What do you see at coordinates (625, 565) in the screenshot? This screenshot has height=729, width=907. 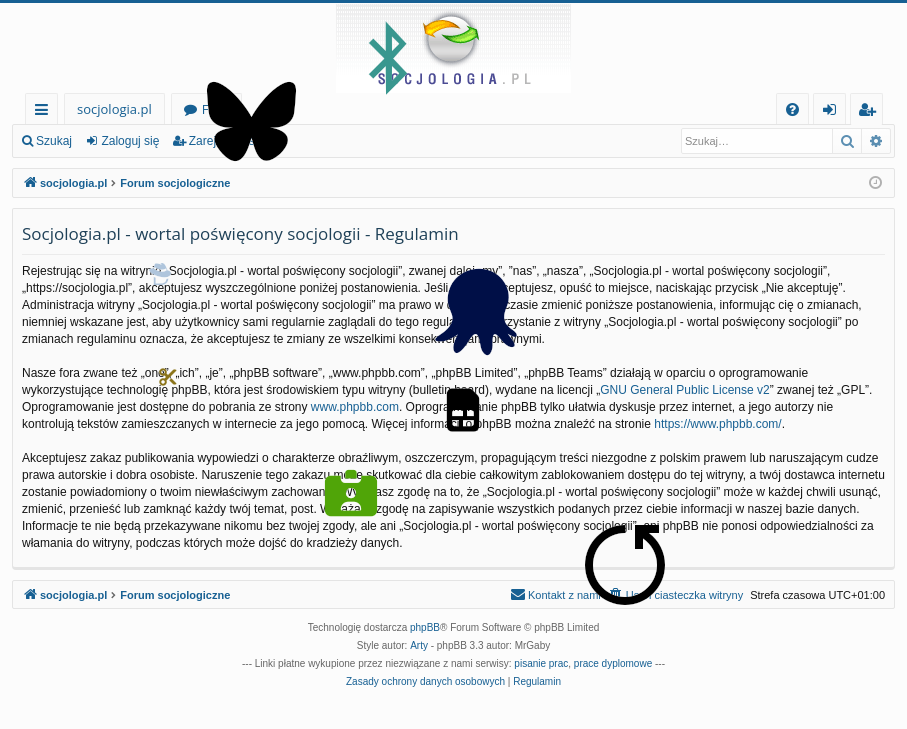 I see `reset to previous state` at bounding box center [625, 565].